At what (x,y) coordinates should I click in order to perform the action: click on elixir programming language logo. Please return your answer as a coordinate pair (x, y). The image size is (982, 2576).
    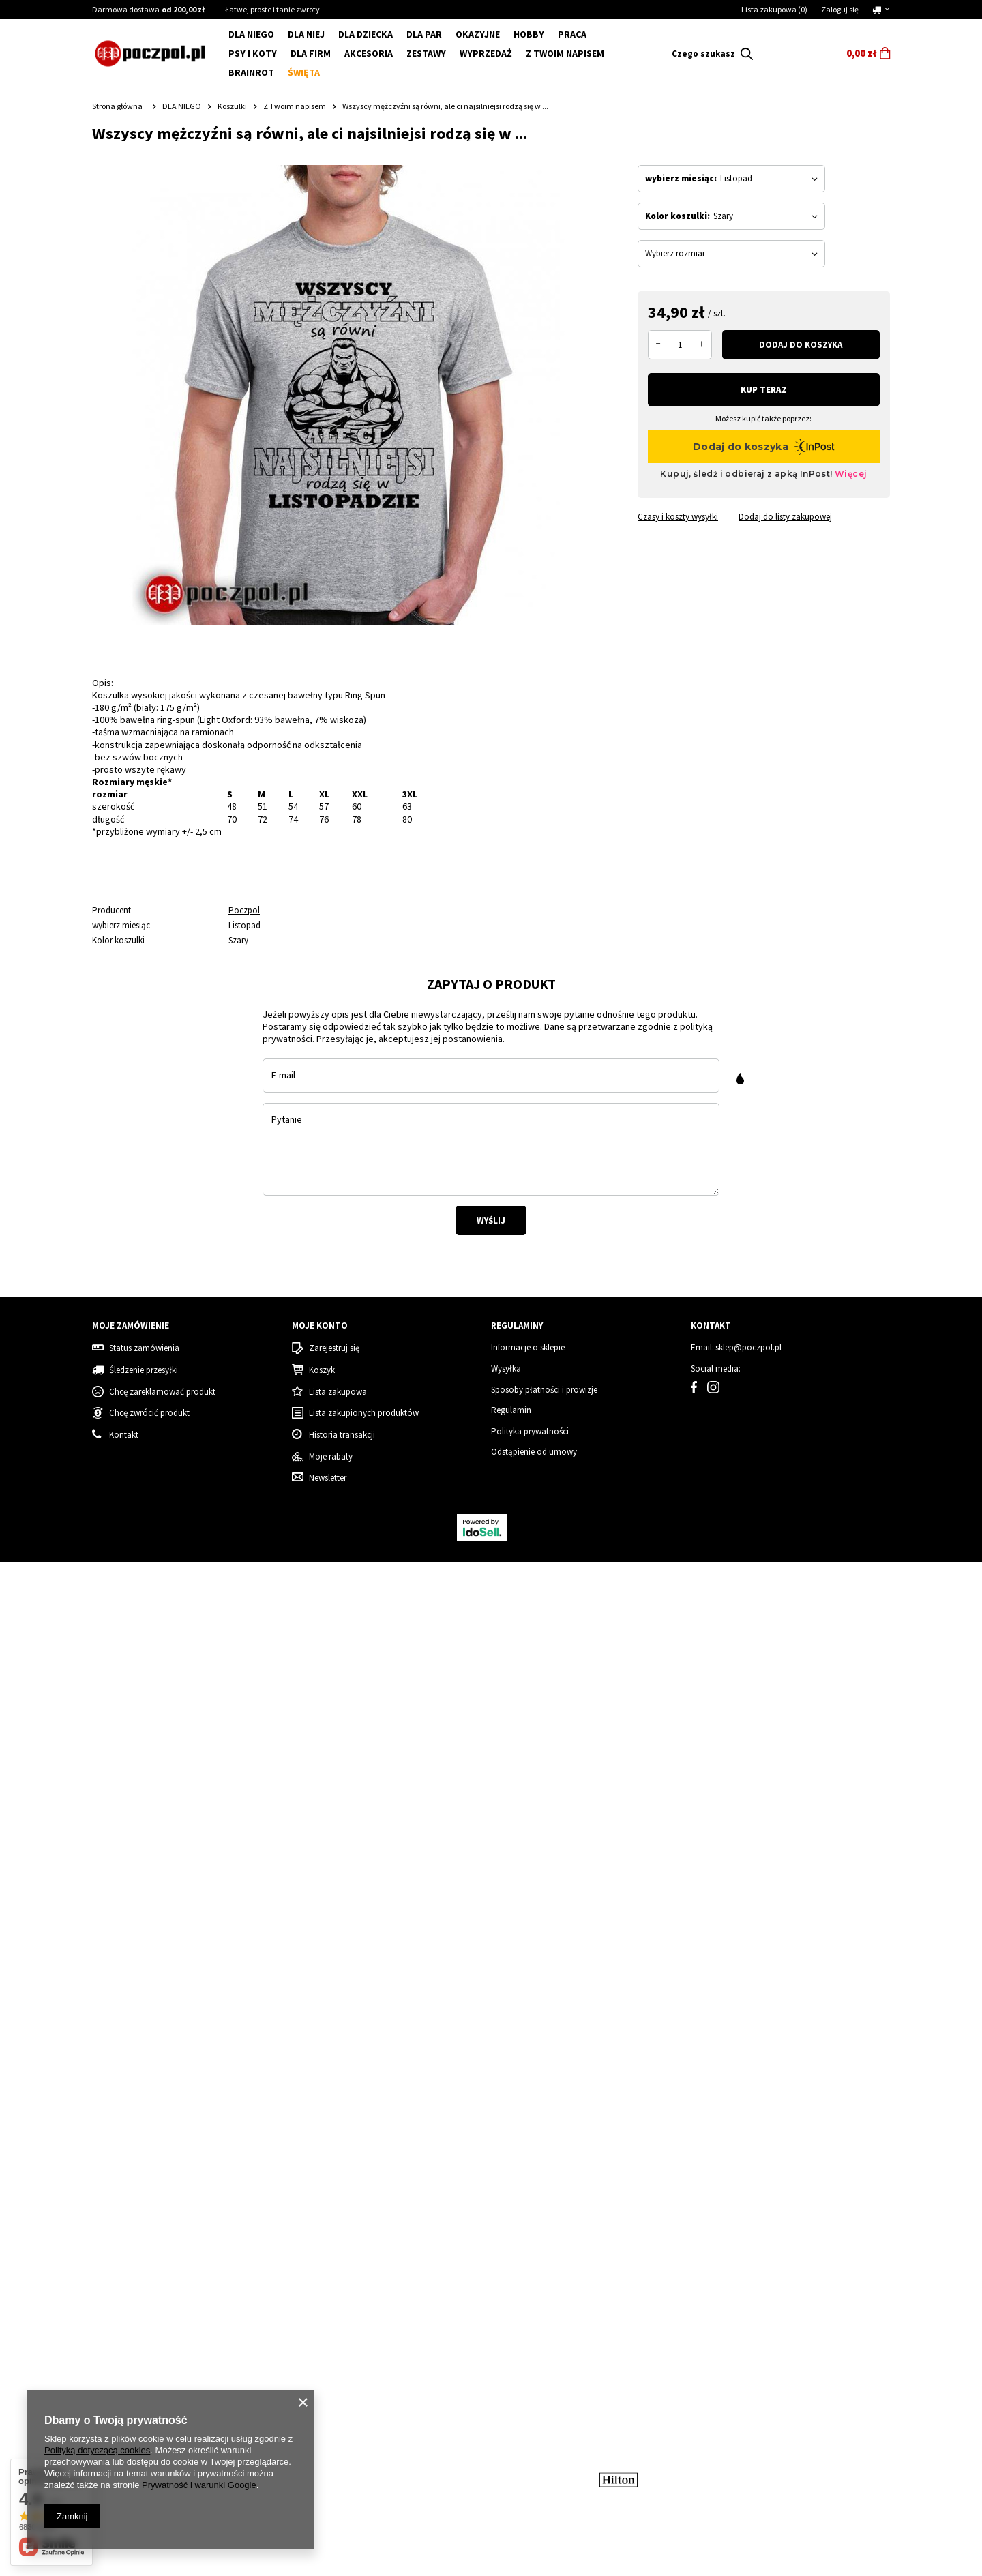
    Looking at the image, I should click on (740, 1078).